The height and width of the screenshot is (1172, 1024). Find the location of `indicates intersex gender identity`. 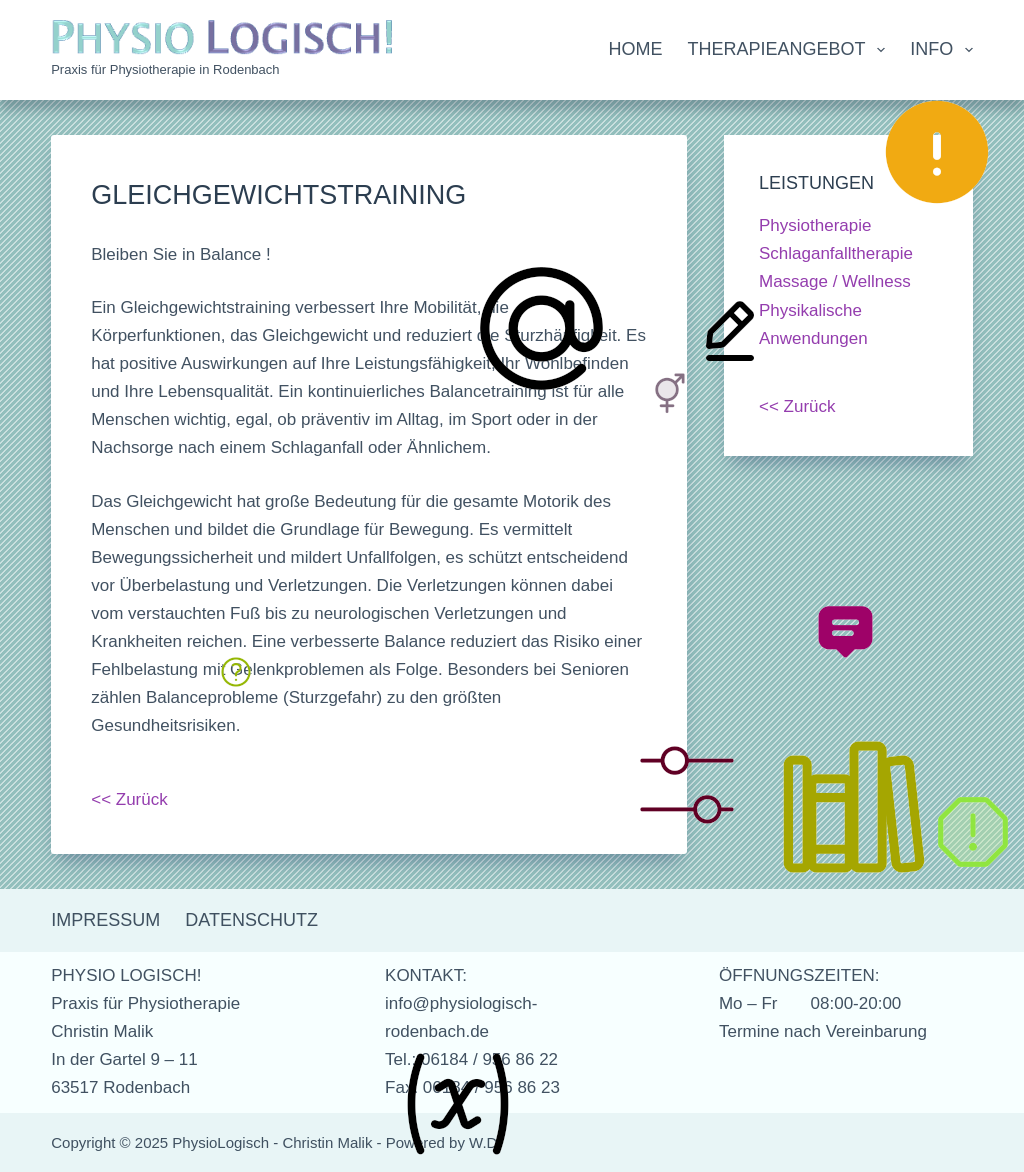

indicates intersex gender identity is located at coordinates (668, 392).